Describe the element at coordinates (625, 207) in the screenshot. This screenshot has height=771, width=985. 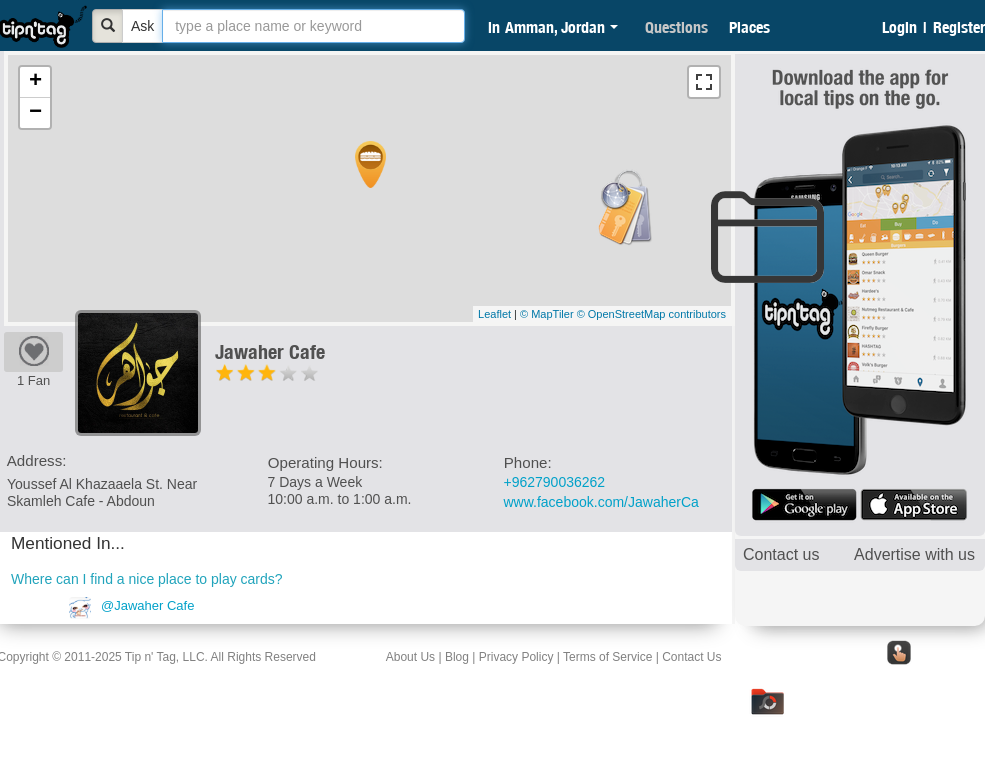
I see `manage single sign-on credentials and authentication` at that location.